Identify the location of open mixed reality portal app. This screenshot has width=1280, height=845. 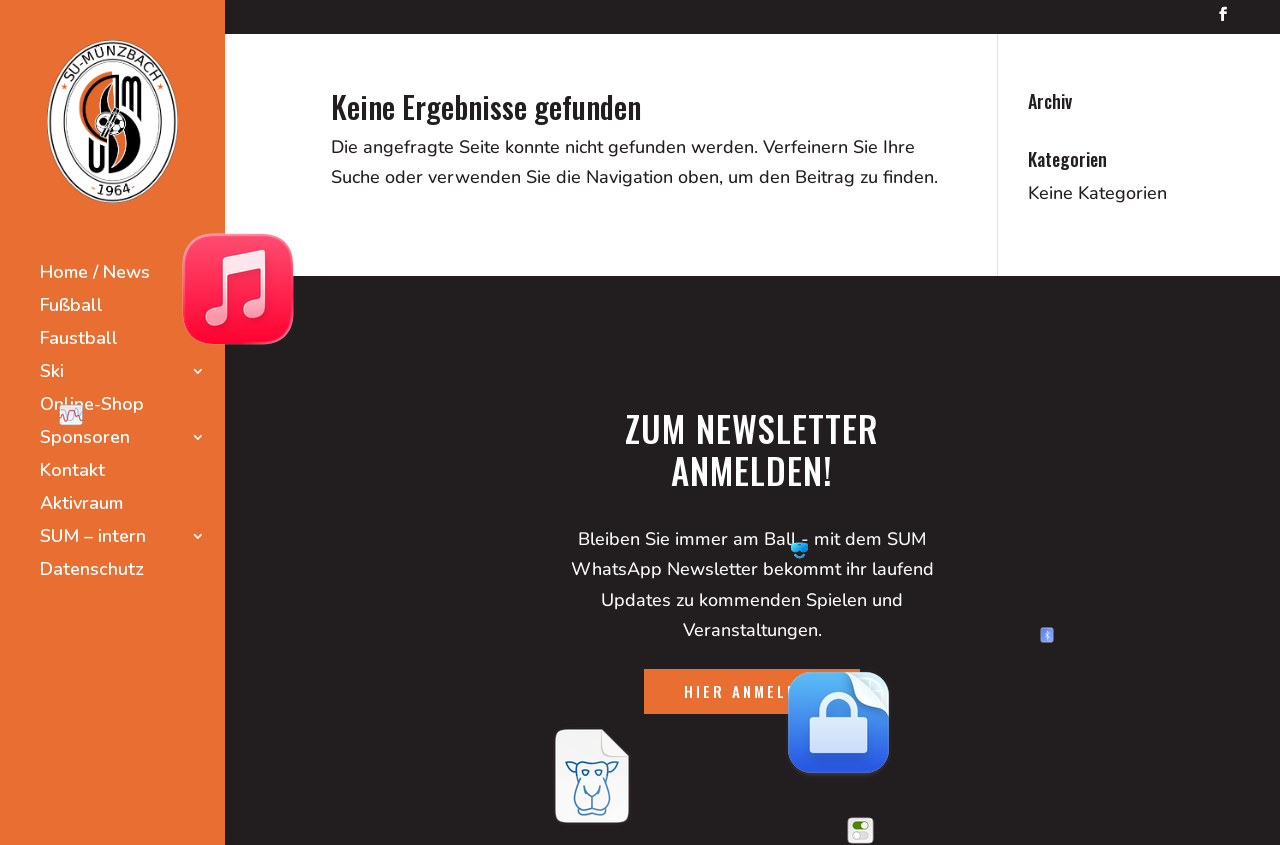
(799, 550).